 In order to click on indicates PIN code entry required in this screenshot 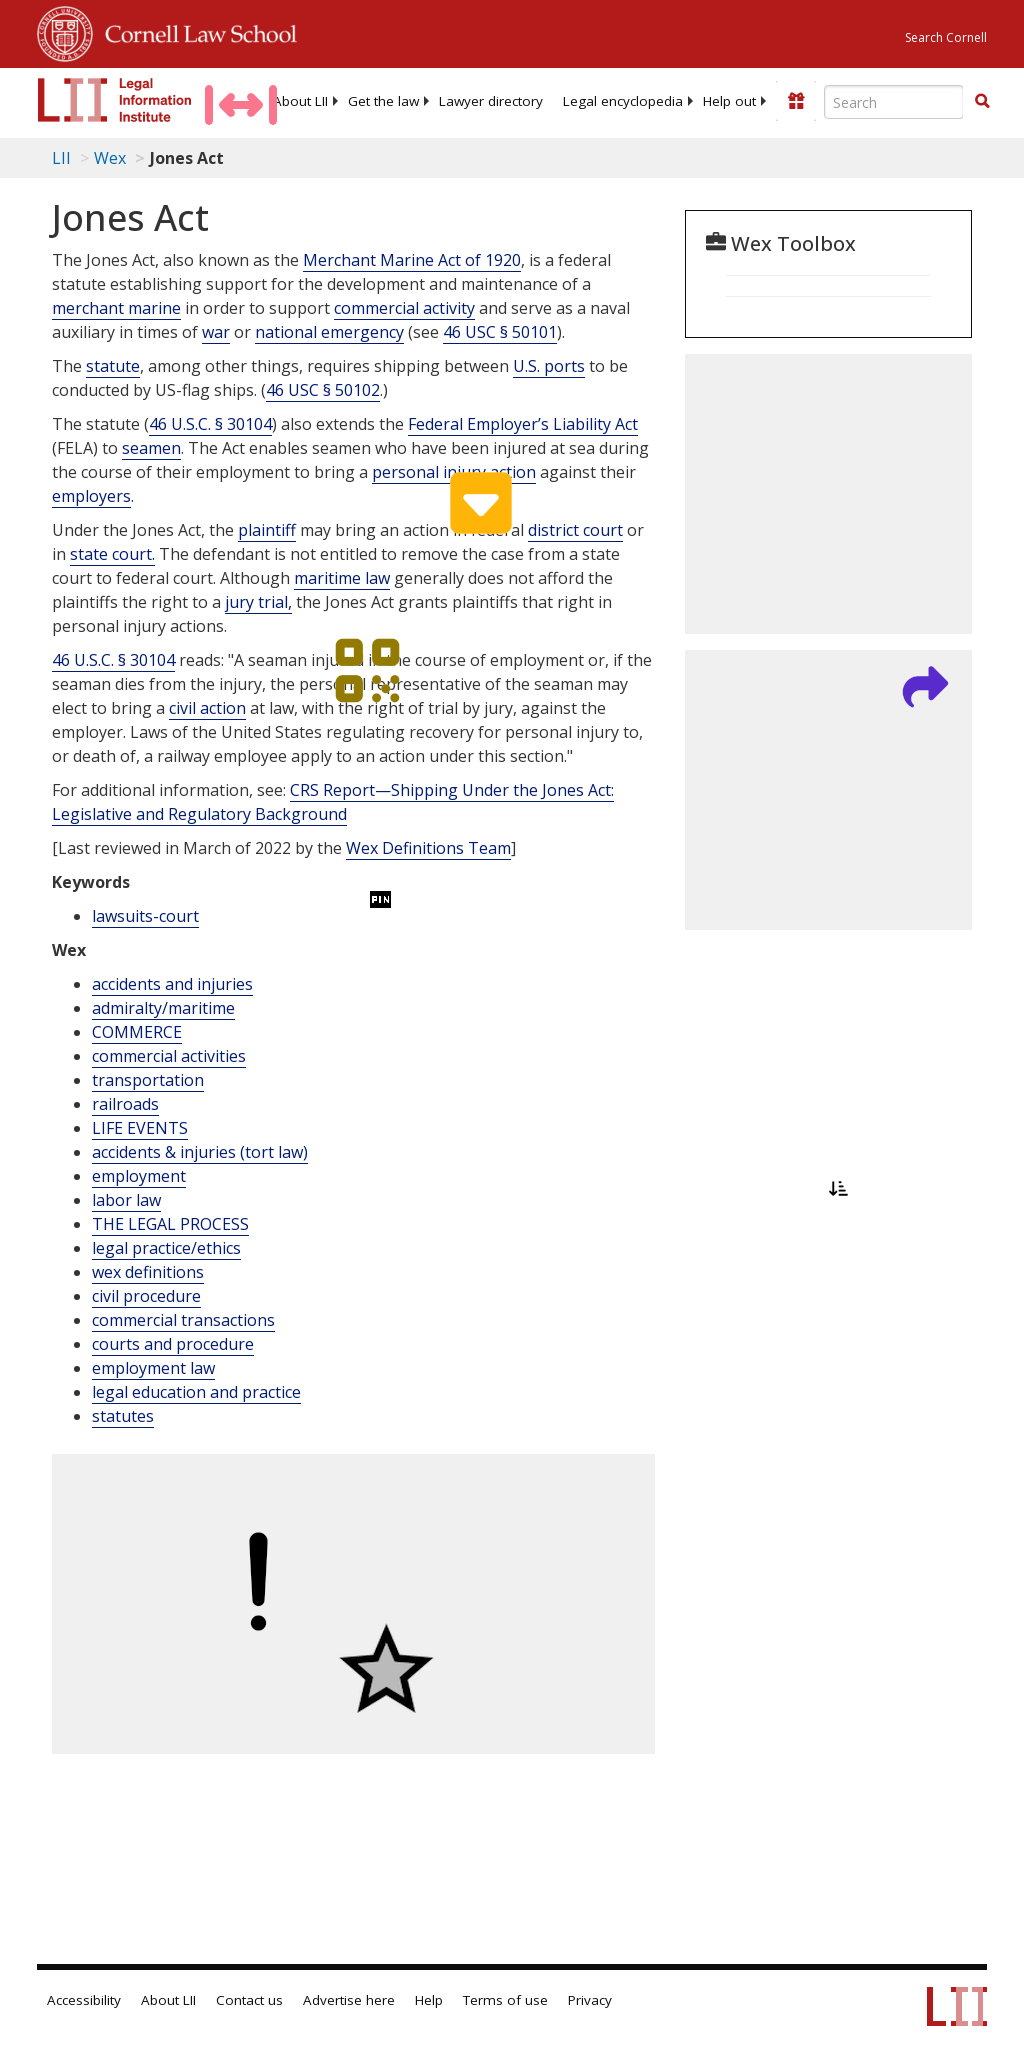, I will do `click(380, 899)`.